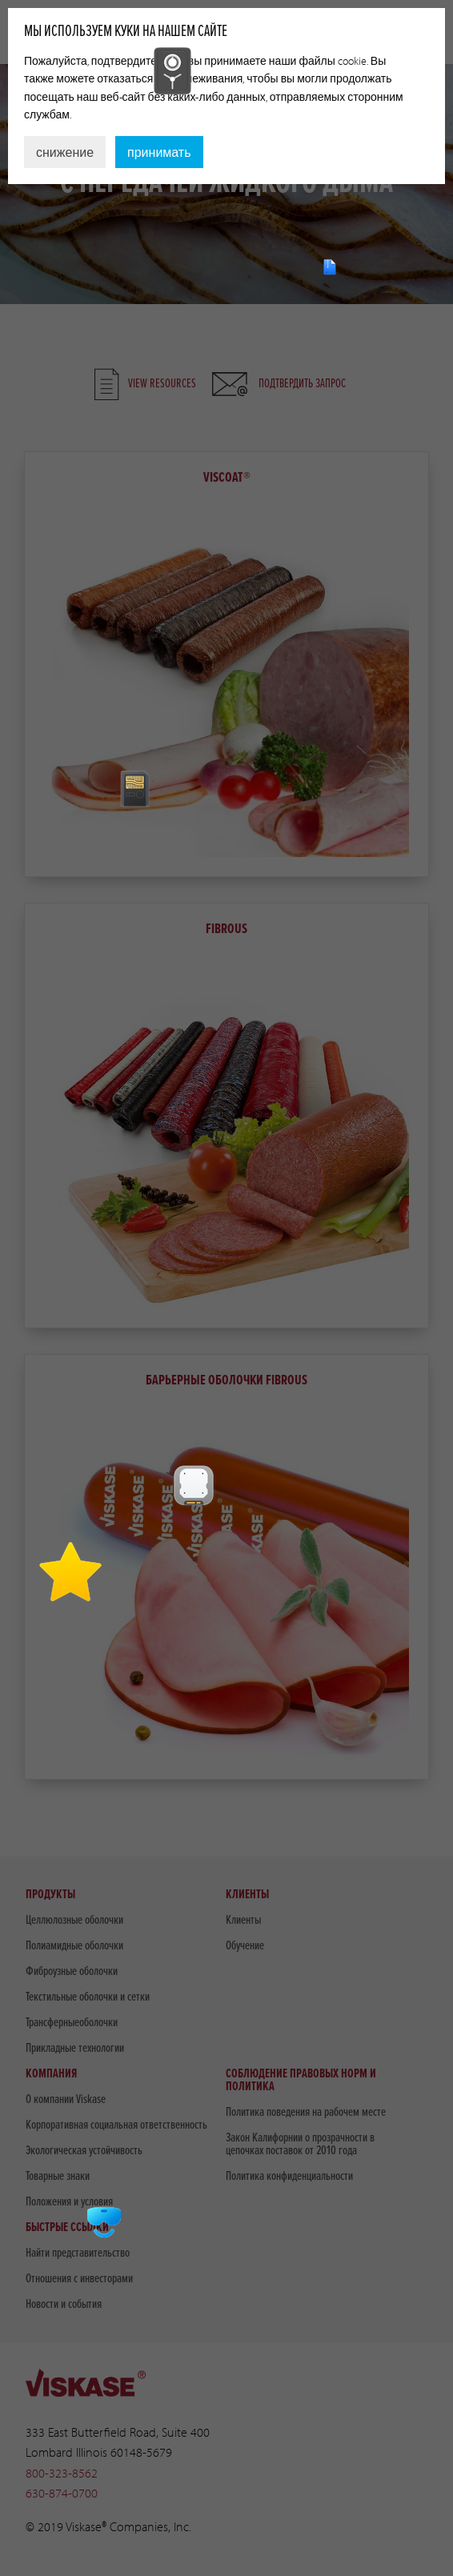 The image size is (453, 2576). What do you see at coordinates (194, 1486) in the screenshot?
I see `open disk and storage preferences` at bounding box center [194, 1486].